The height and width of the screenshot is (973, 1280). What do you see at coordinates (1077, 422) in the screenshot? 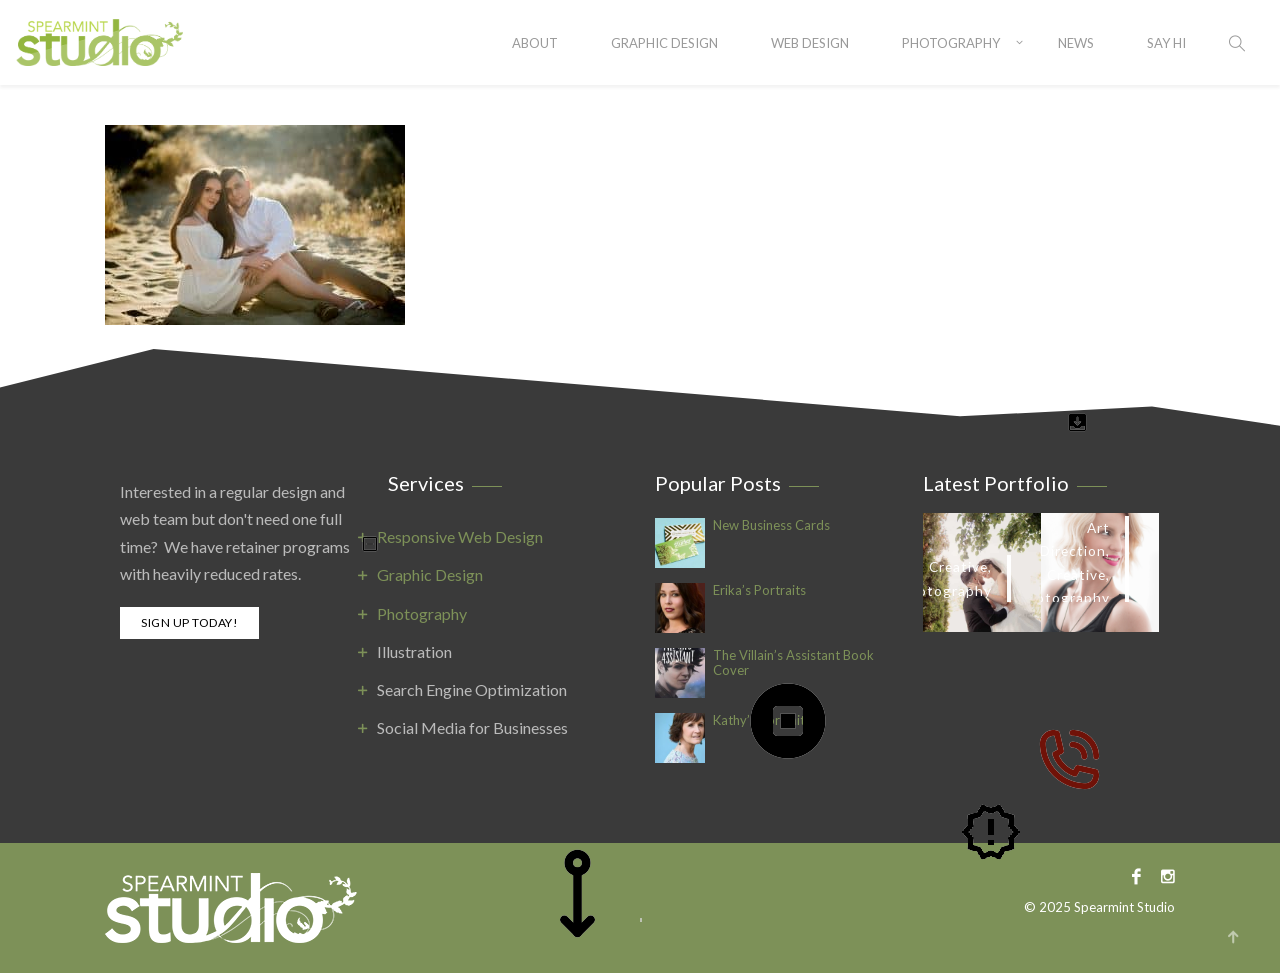
I see `download file to inbox or tray` at bounding box center [1077, 422].